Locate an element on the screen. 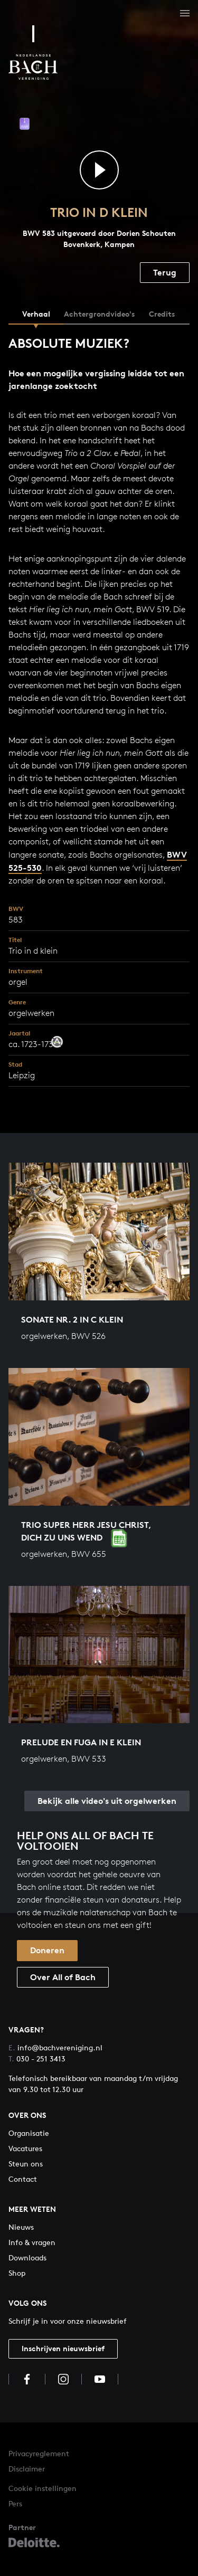 This screenshot has height=2576, width=198. open the software update manager is located at coordinates (57, 1042).